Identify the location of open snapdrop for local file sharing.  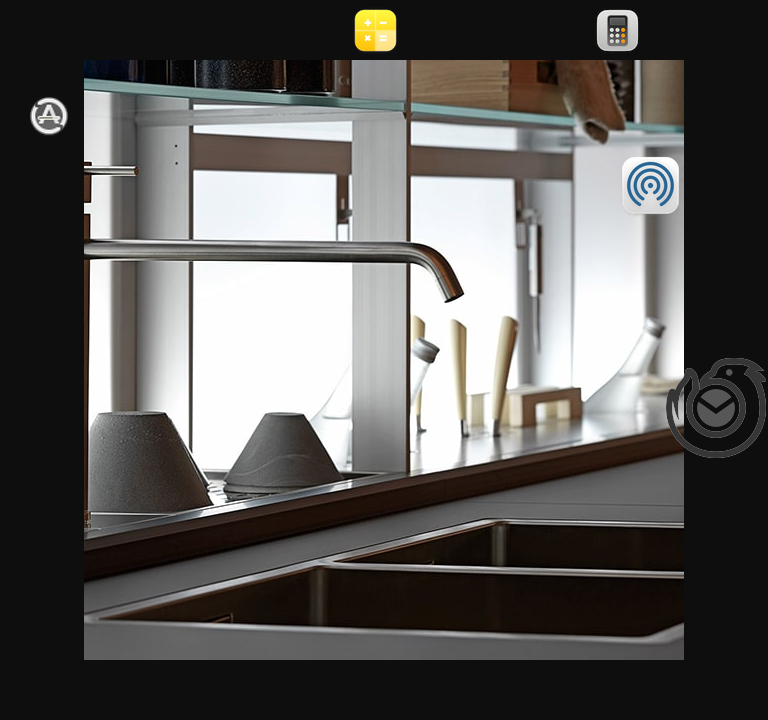
(650, 185).